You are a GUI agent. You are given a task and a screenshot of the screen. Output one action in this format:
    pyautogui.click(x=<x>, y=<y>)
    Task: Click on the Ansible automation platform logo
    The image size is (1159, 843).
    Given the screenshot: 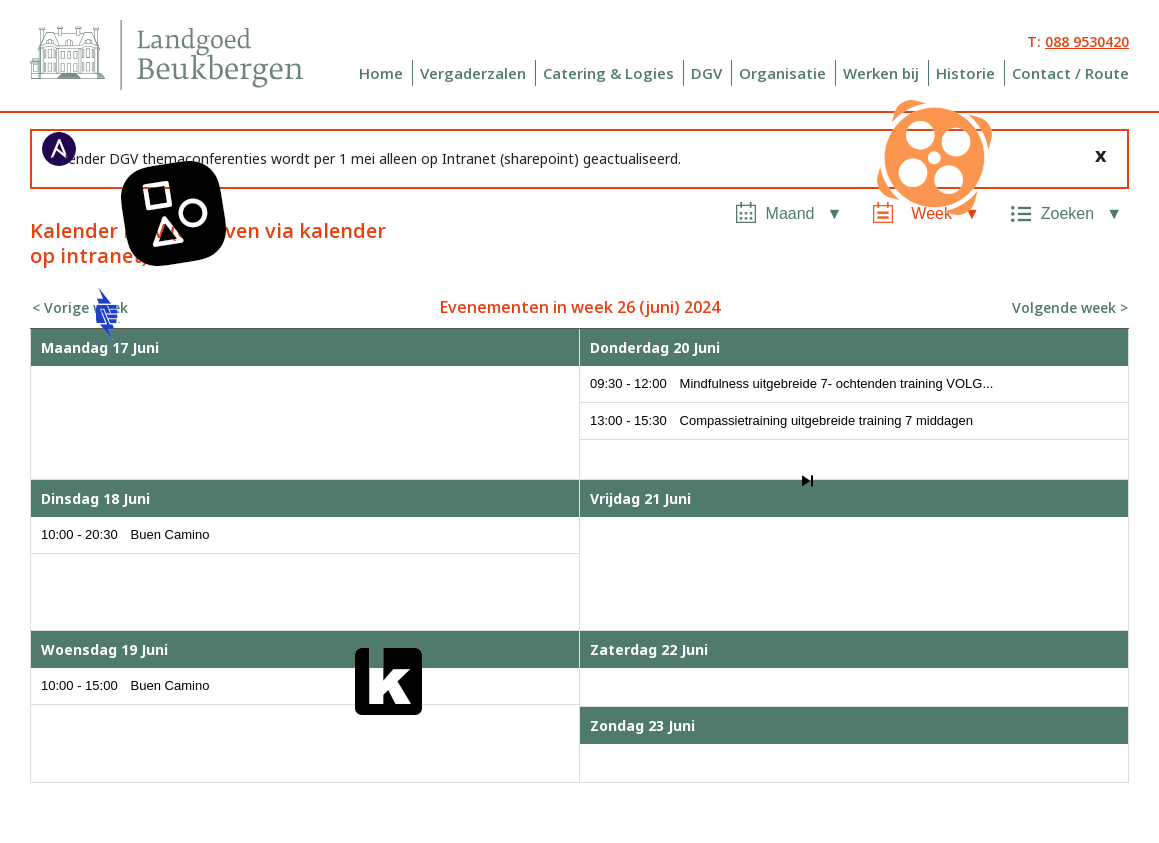 What is the action you would take?
    pyautogui.click(x=59, y=149)
    